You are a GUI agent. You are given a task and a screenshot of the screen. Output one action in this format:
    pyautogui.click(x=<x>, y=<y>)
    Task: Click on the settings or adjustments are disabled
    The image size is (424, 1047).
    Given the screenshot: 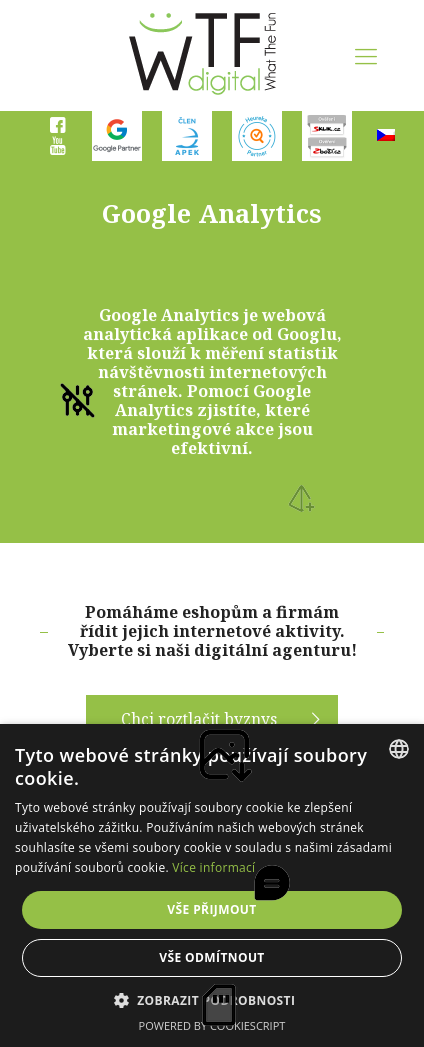 What is the action you would take?
    pyautogui.click(x=77, y=400)
    